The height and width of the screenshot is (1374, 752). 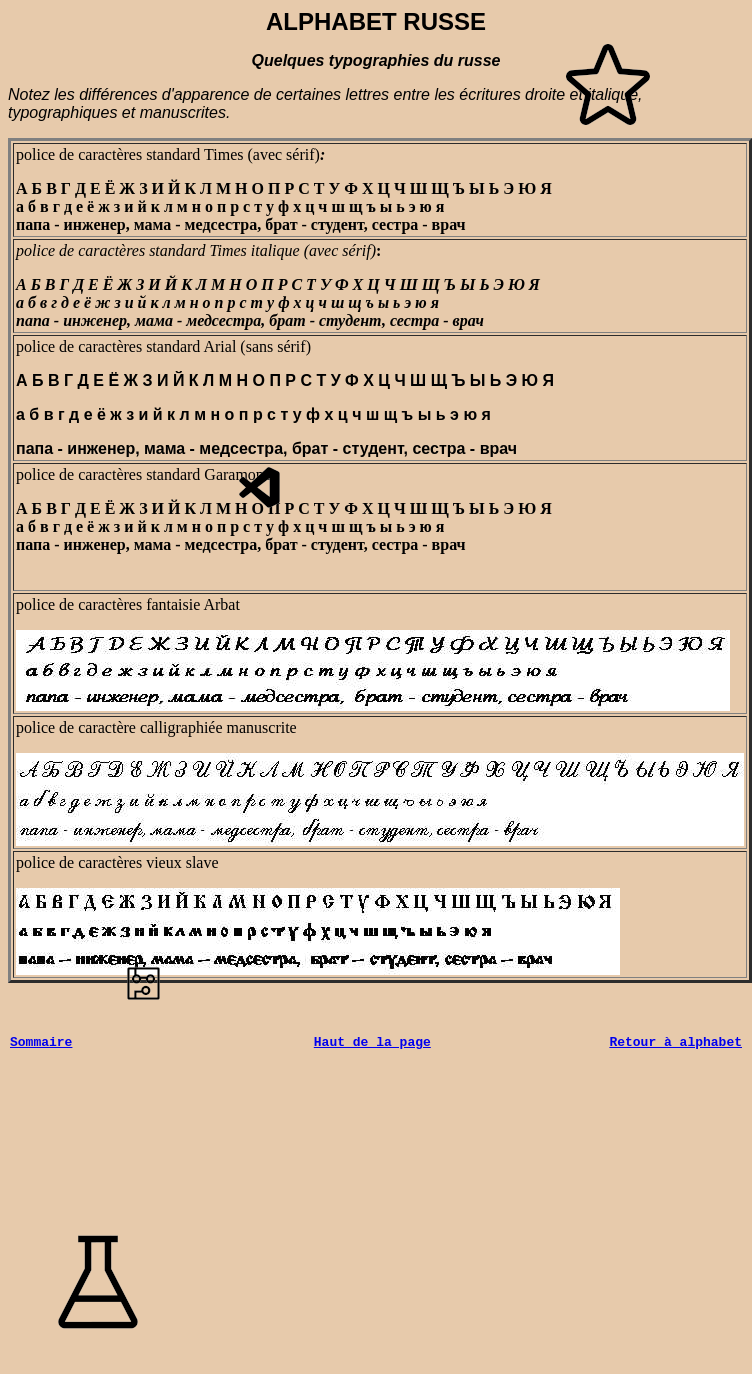 What do you see at coordinates (98, 1282) in the screenshot?
I see `access experimental or beta features` at bounding box center [98, 1282].